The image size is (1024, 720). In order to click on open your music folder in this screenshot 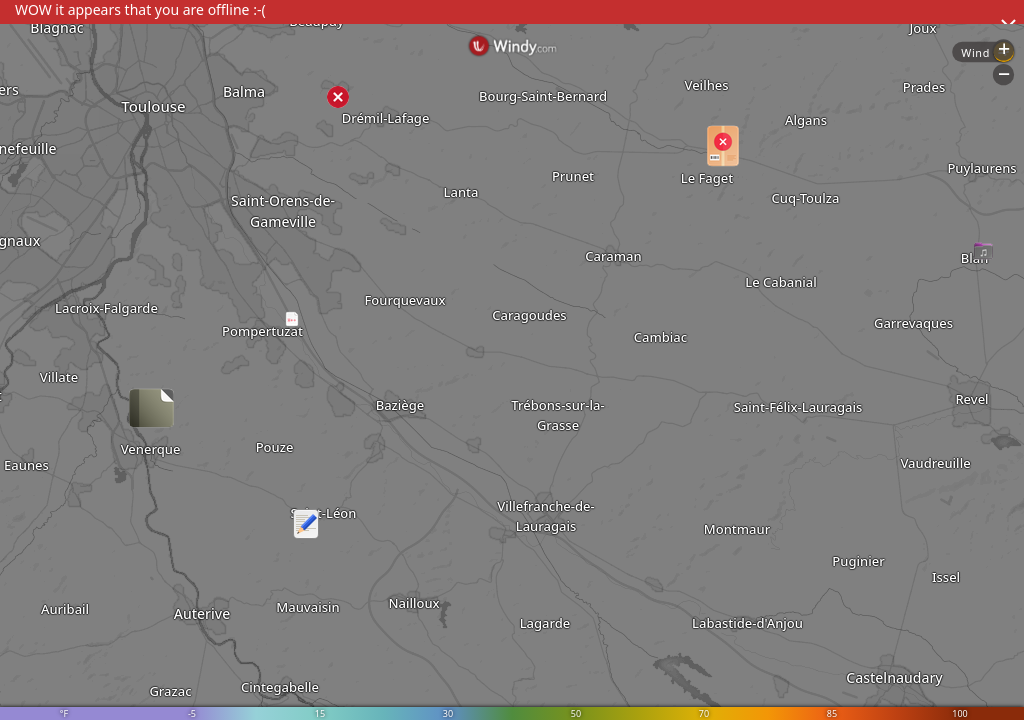, I will do `click(983, 250)`.